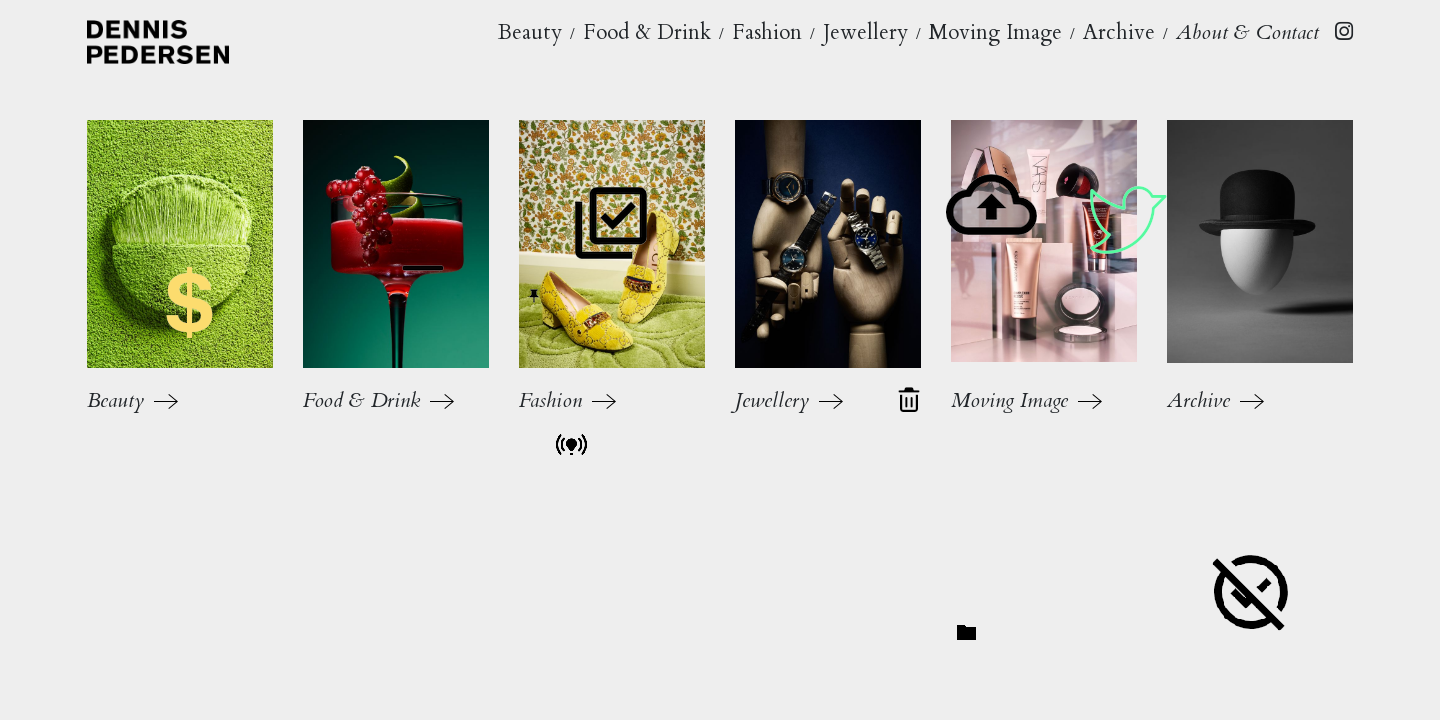 The width and height of the screenshot is (1440, 720). Describe the element at coordinates (611, 223) in the screenshot. I see `item successfully added to library` at that location.